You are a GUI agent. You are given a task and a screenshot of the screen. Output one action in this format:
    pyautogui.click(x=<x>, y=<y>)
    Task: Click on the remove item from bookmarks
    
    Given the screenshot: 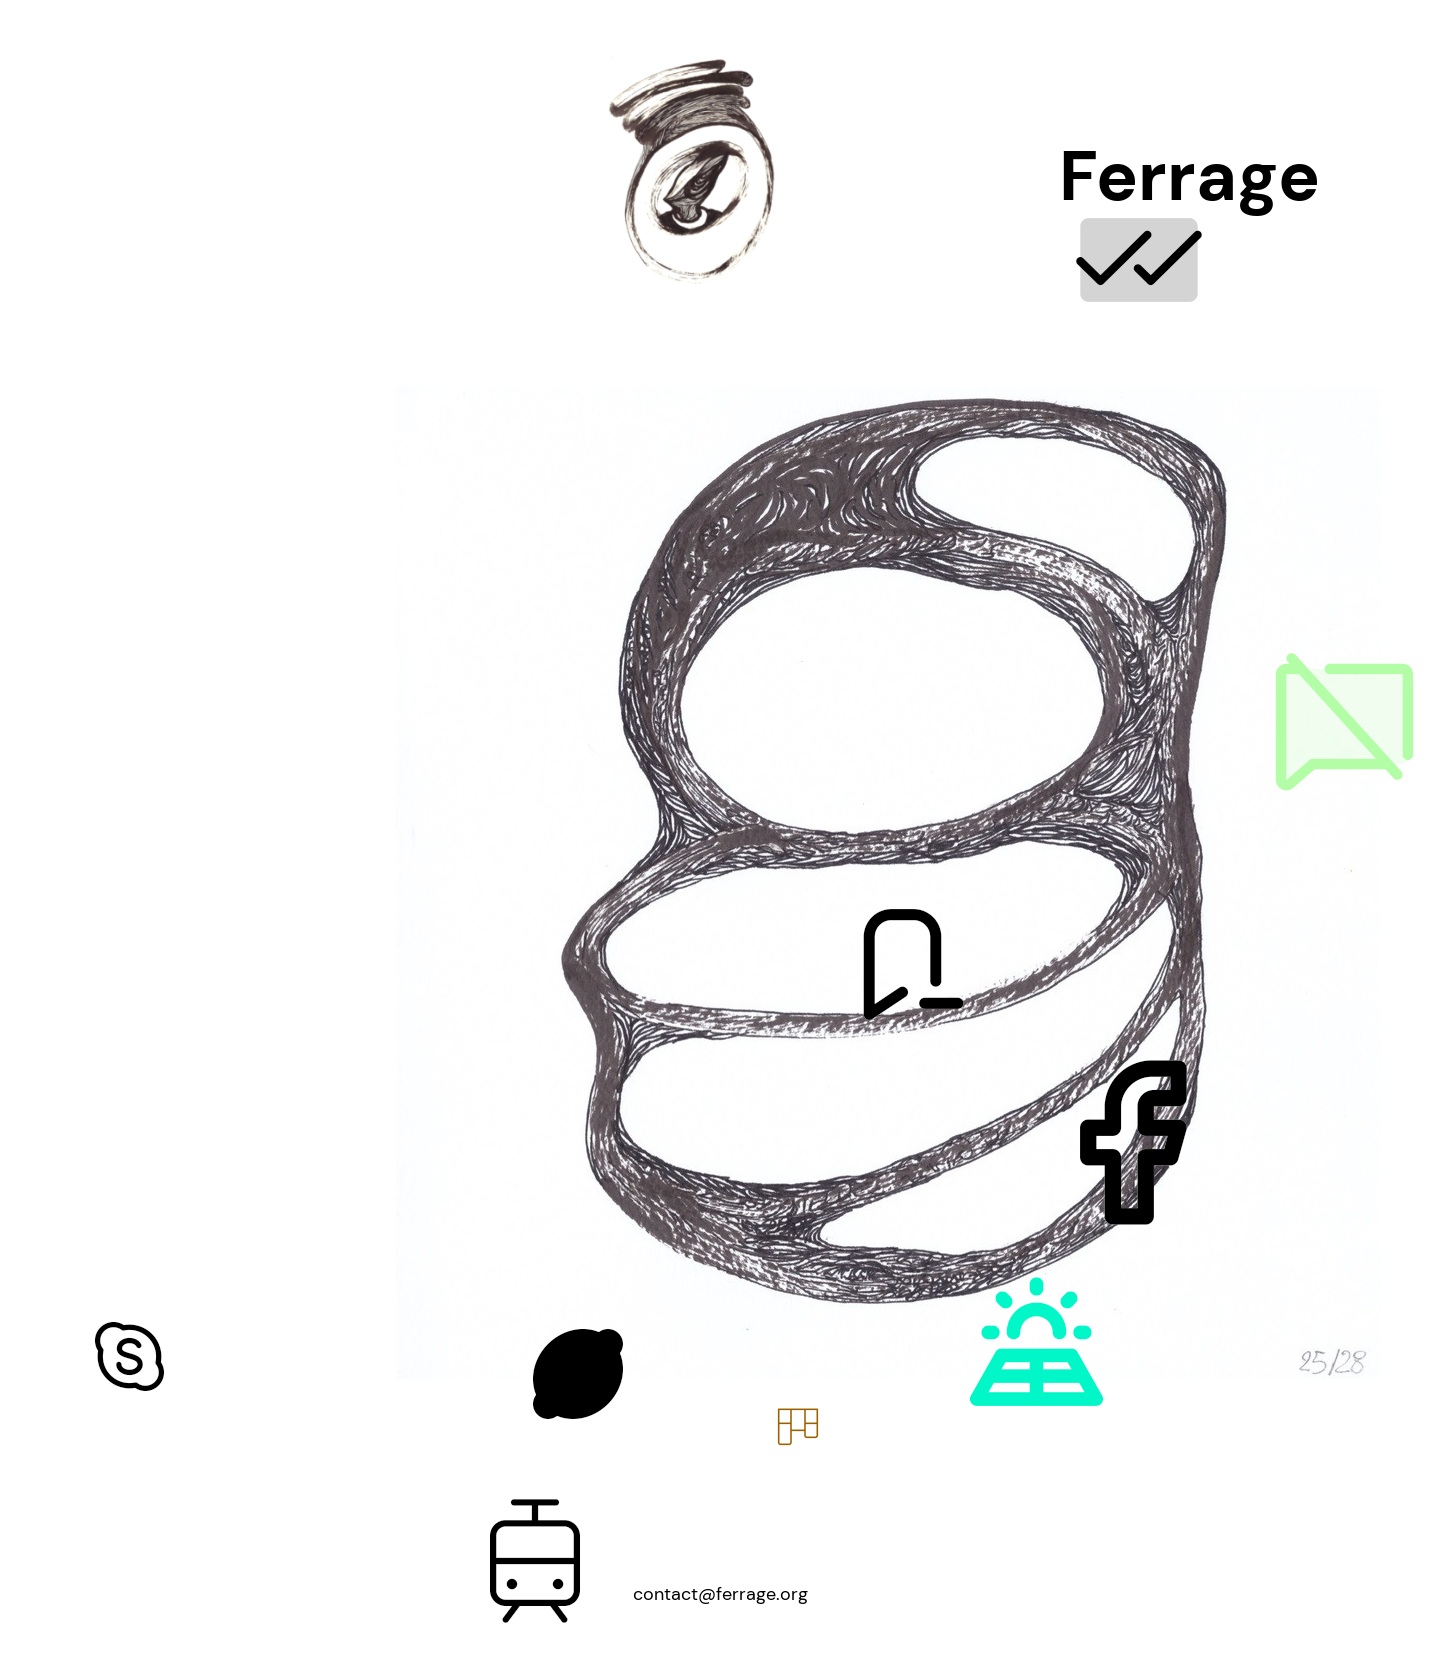 What is the action you would take?
    pyautogui.click(x=902, y=964)
    